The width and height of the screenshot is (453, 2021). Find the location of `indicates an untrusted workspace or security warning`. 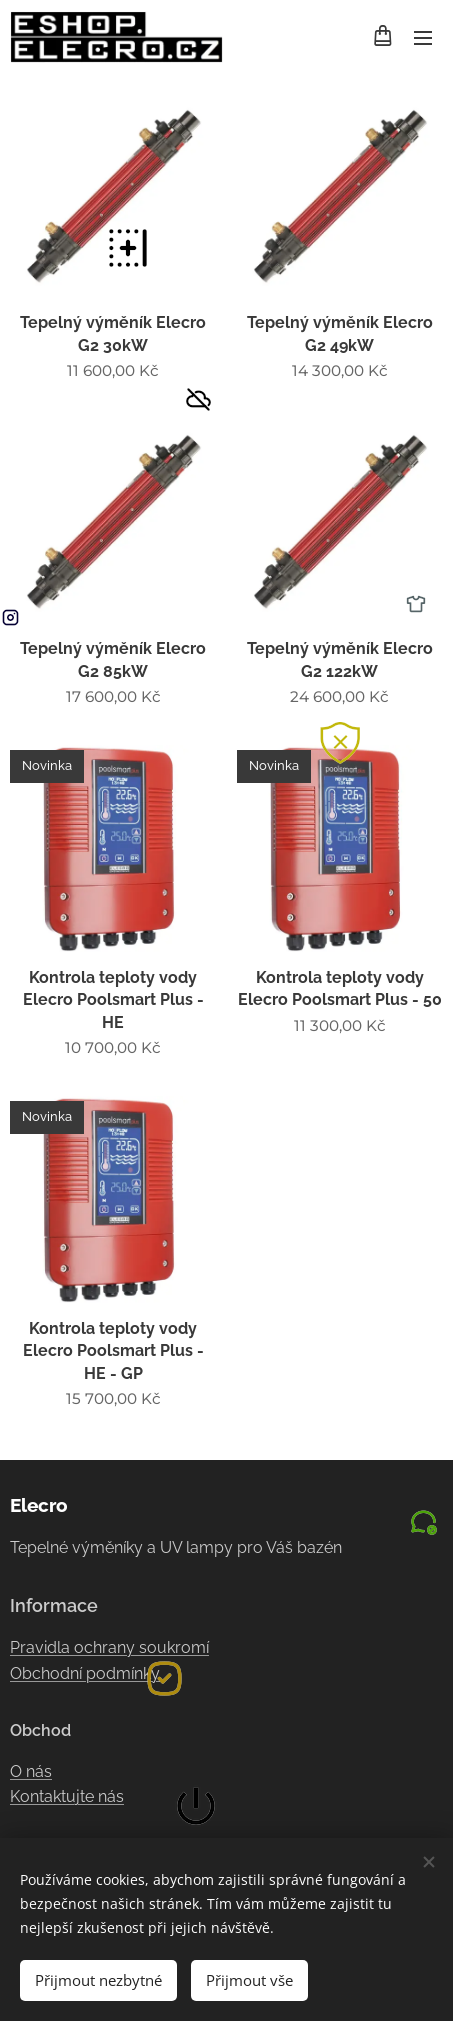

indicates an untrusted workspace or security warning is located at coordinates (340, 743).